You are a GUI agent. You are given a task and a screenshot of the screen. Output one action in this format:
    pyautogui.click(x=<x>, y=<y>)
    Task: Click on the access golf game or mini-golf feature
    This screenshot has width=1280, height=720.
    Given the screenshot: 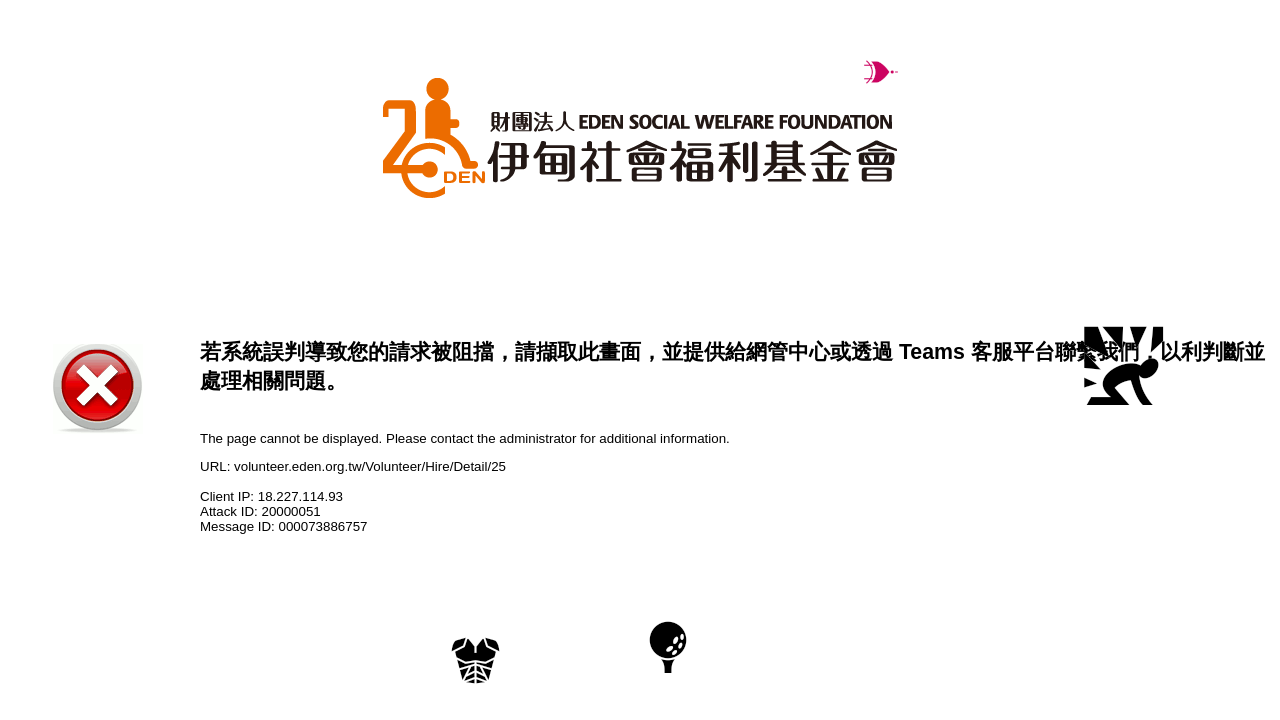 What is the action you would take?
    pyautogui.click(x=668, y=647)
    